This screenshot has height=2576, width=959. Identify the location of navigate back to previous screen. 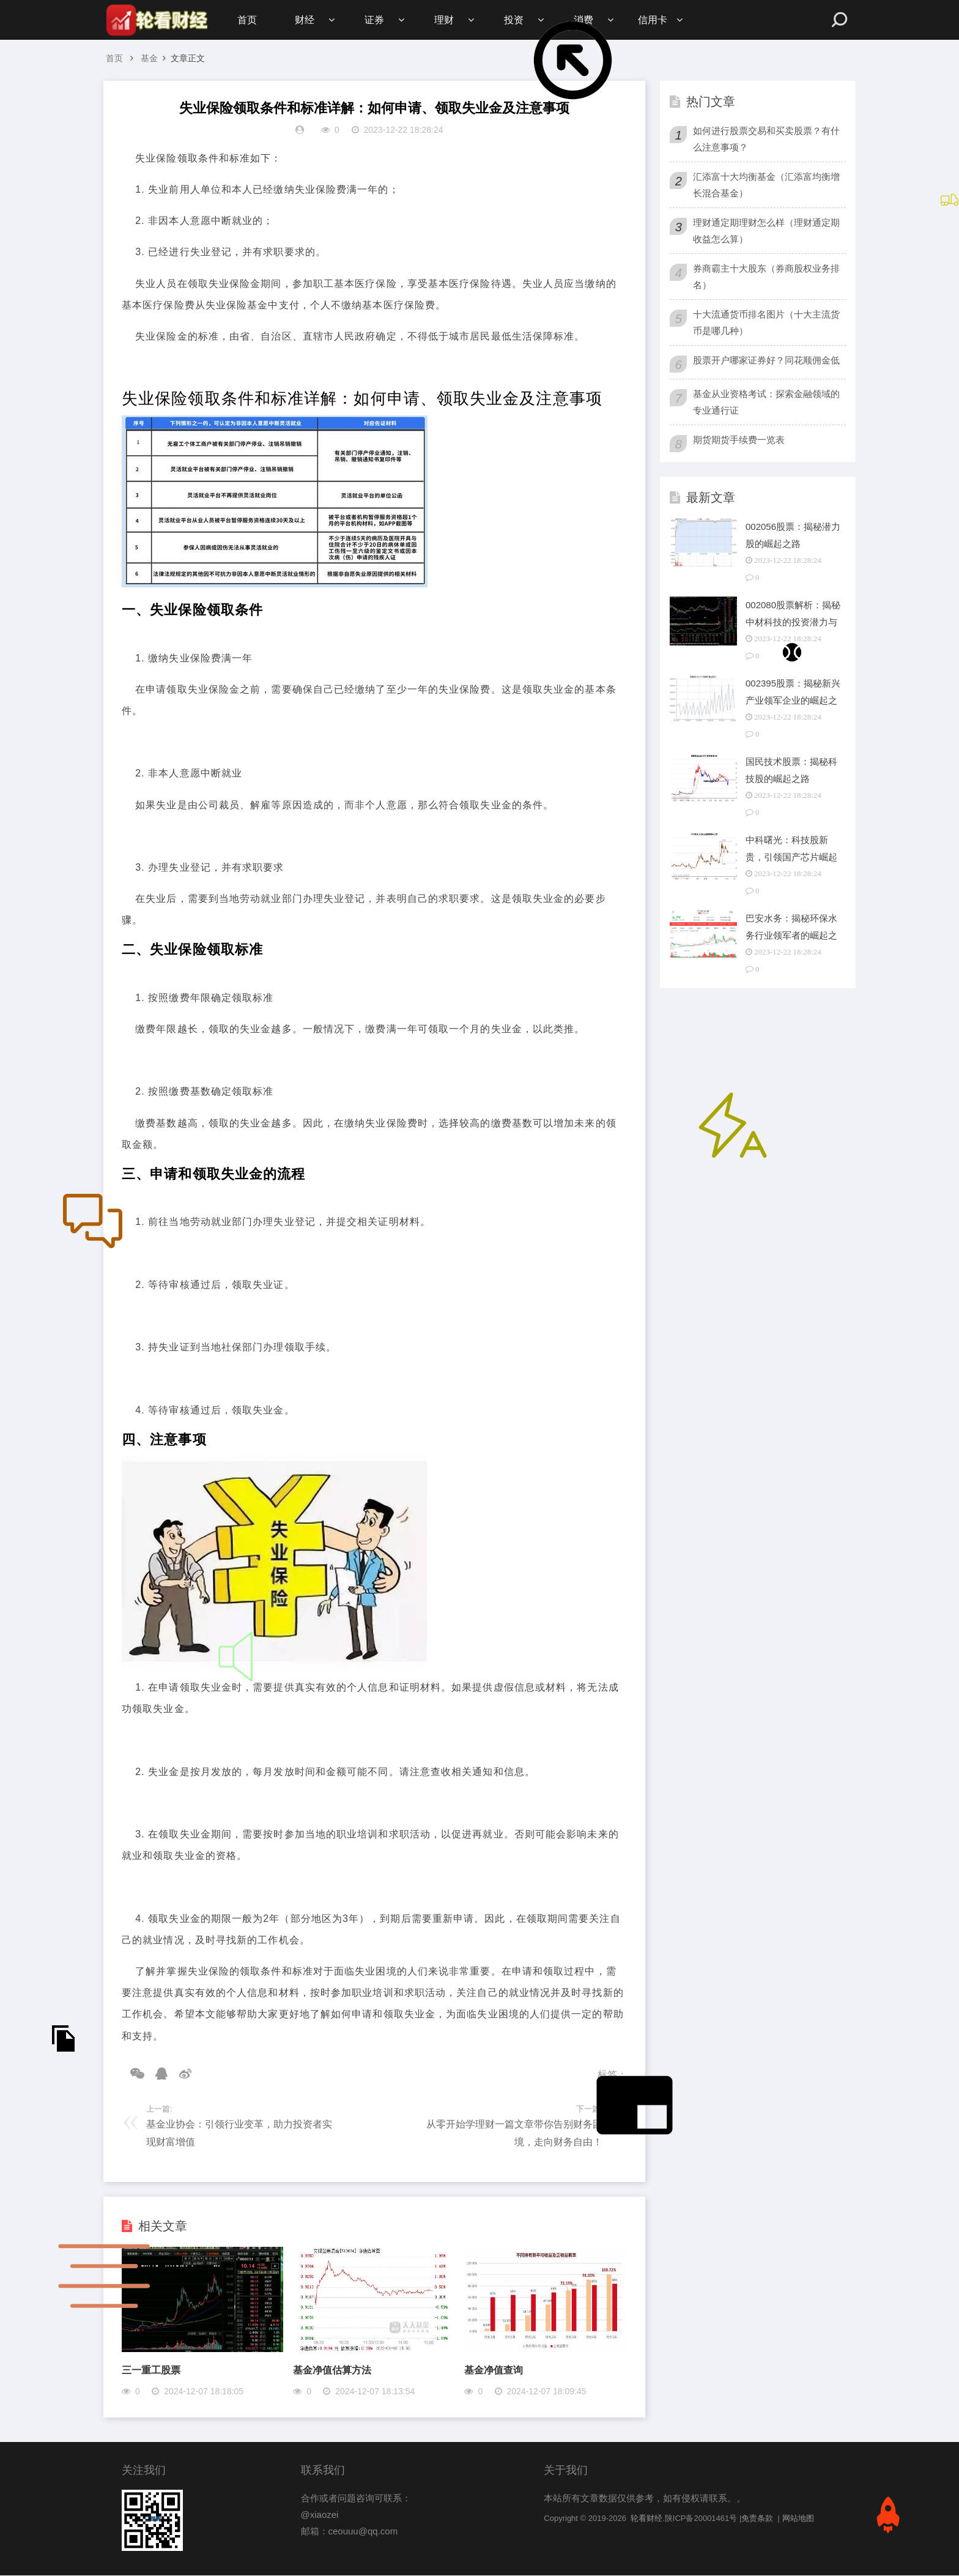
(572, 60).